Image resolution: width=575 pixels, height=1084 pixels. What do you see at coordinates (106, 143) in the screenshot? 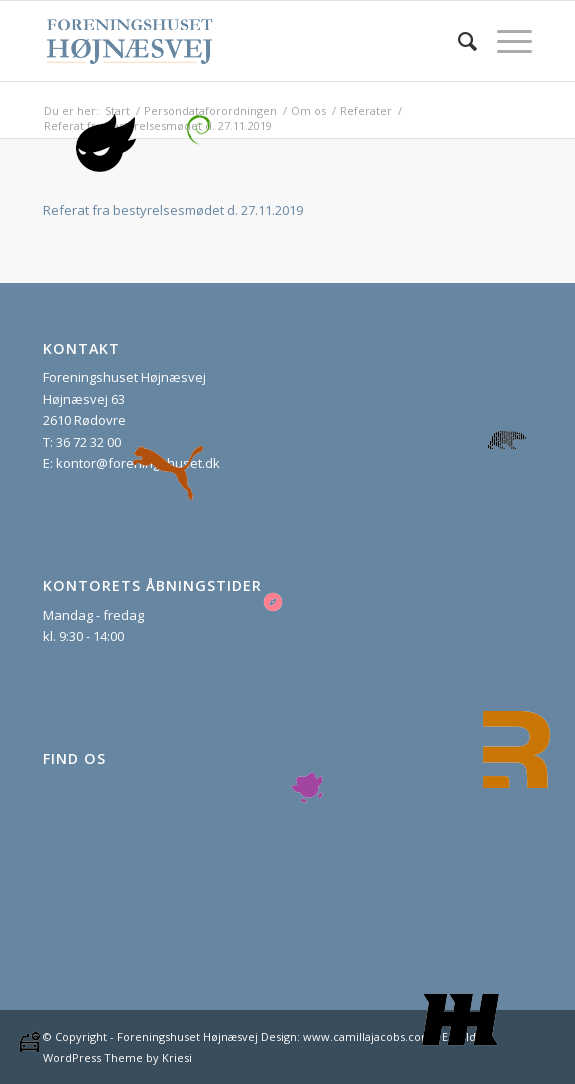
I see `visit zcool creative platform` at bounding box center [106, 143].